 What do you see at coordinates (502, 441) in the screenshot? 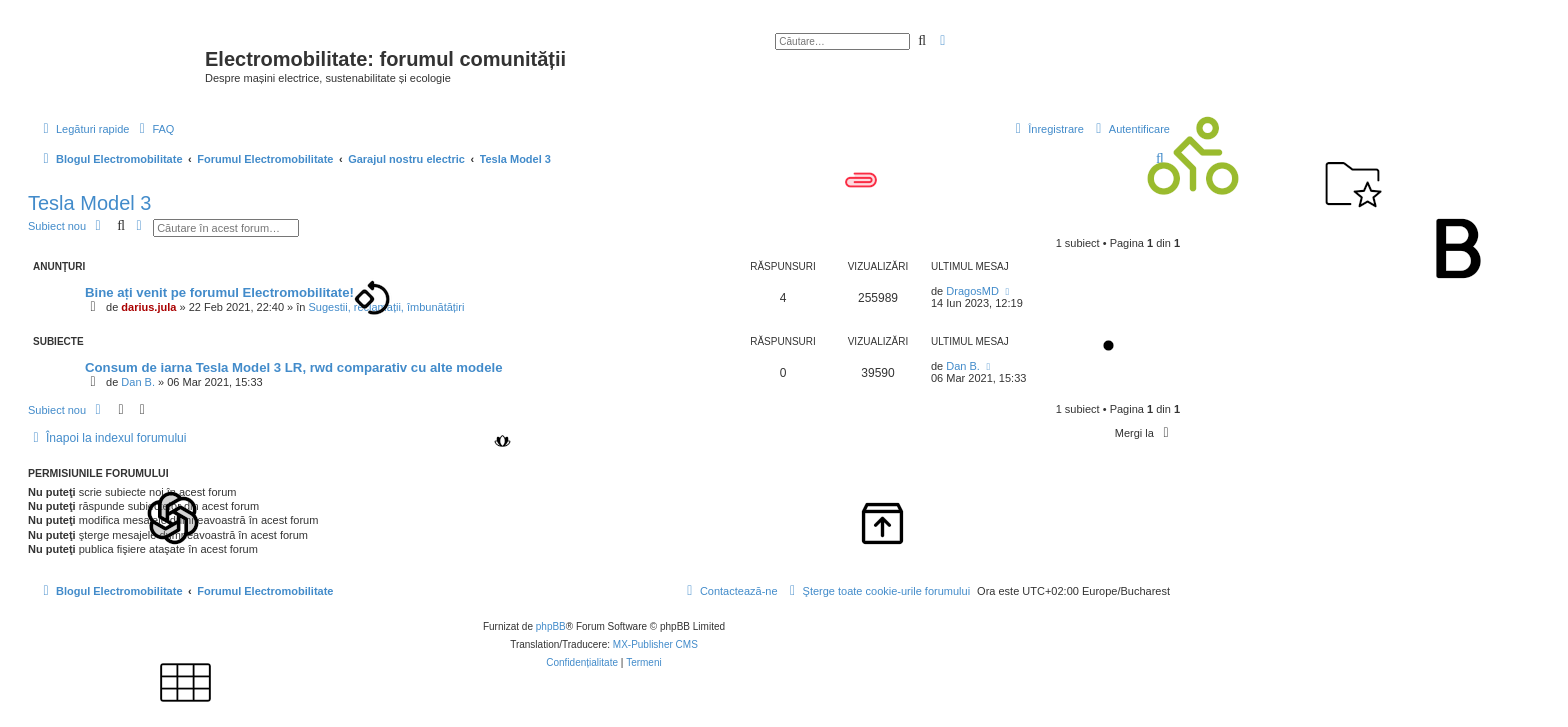
I see `access meditation or mindfulness features` at bounding box center [502, 441].